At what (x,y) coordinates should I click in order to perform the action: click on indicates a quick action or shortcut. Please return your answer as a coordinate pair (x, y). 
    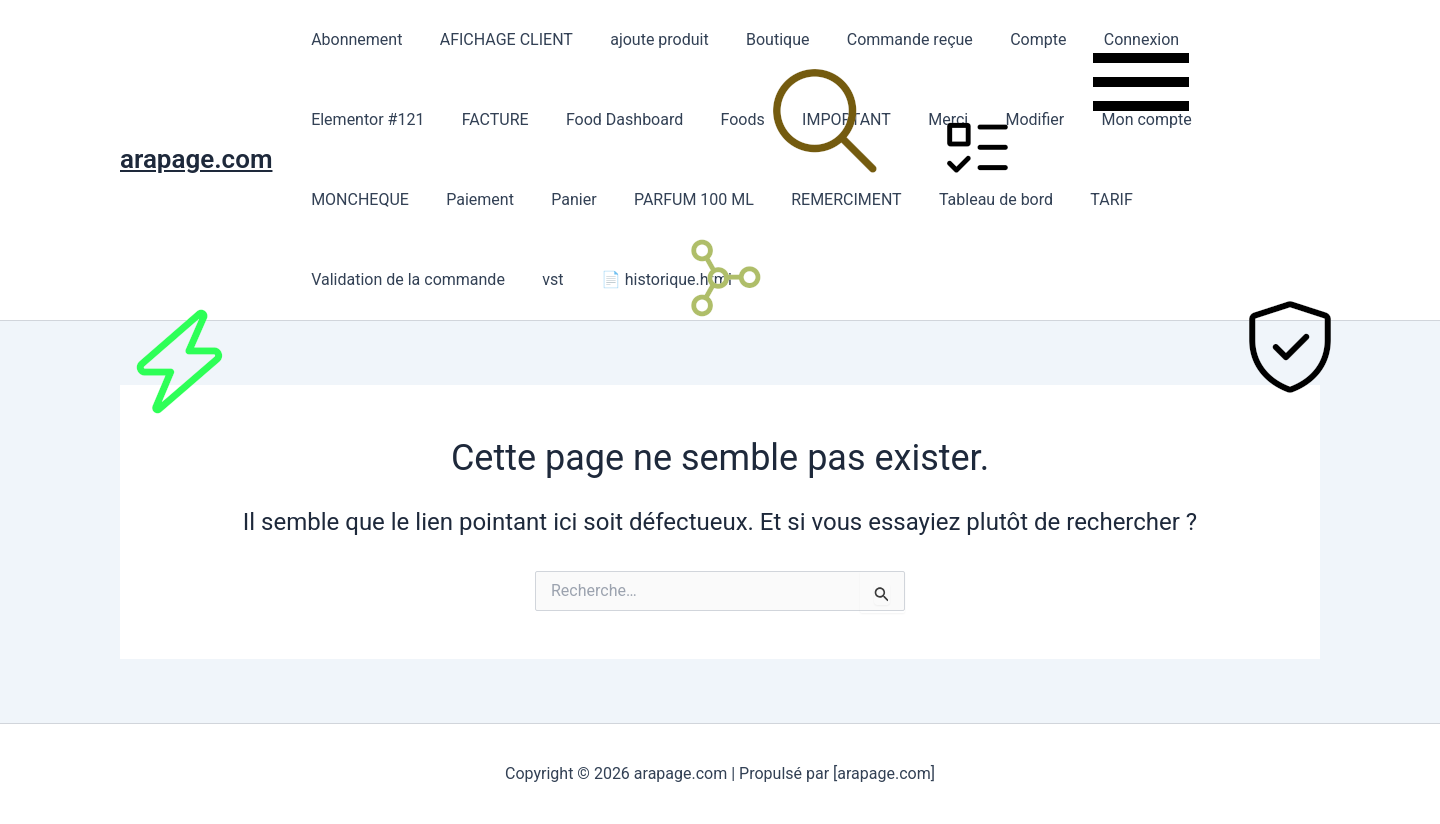
    Looking at the image, I should click on (179, 361).